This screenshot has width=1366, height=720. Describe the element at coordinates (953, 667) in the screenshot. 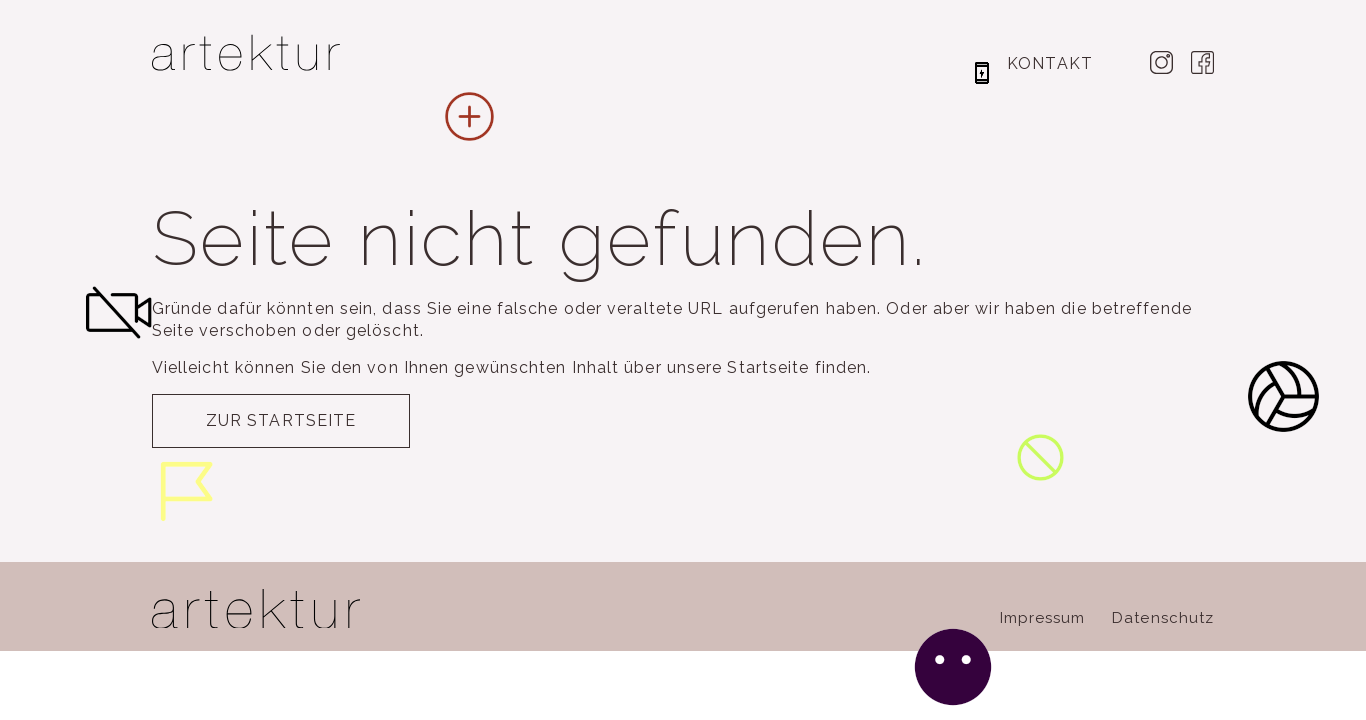

I see `a neutral or blank emoji reaction` at that location.